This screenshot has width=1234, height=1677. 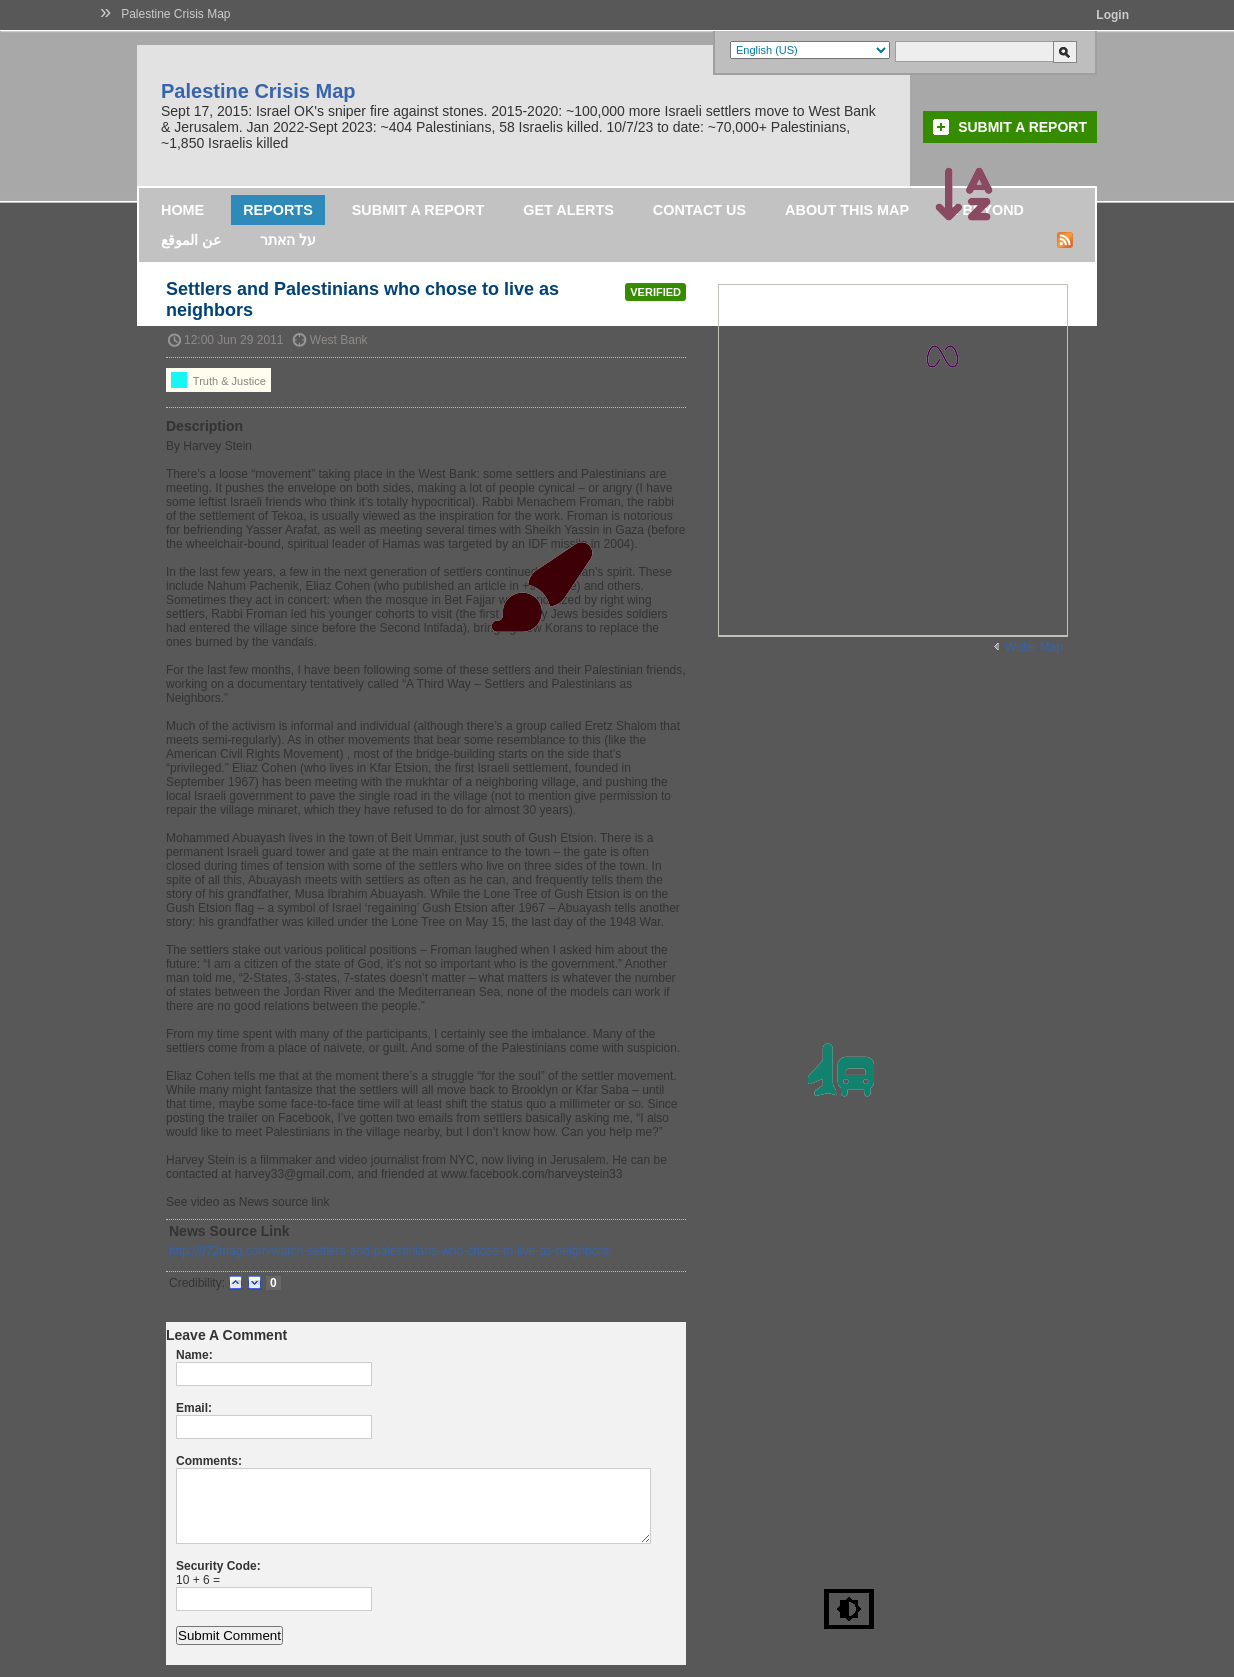 I want to click on adjust display brightness settings, so click(x=849, y=1609).